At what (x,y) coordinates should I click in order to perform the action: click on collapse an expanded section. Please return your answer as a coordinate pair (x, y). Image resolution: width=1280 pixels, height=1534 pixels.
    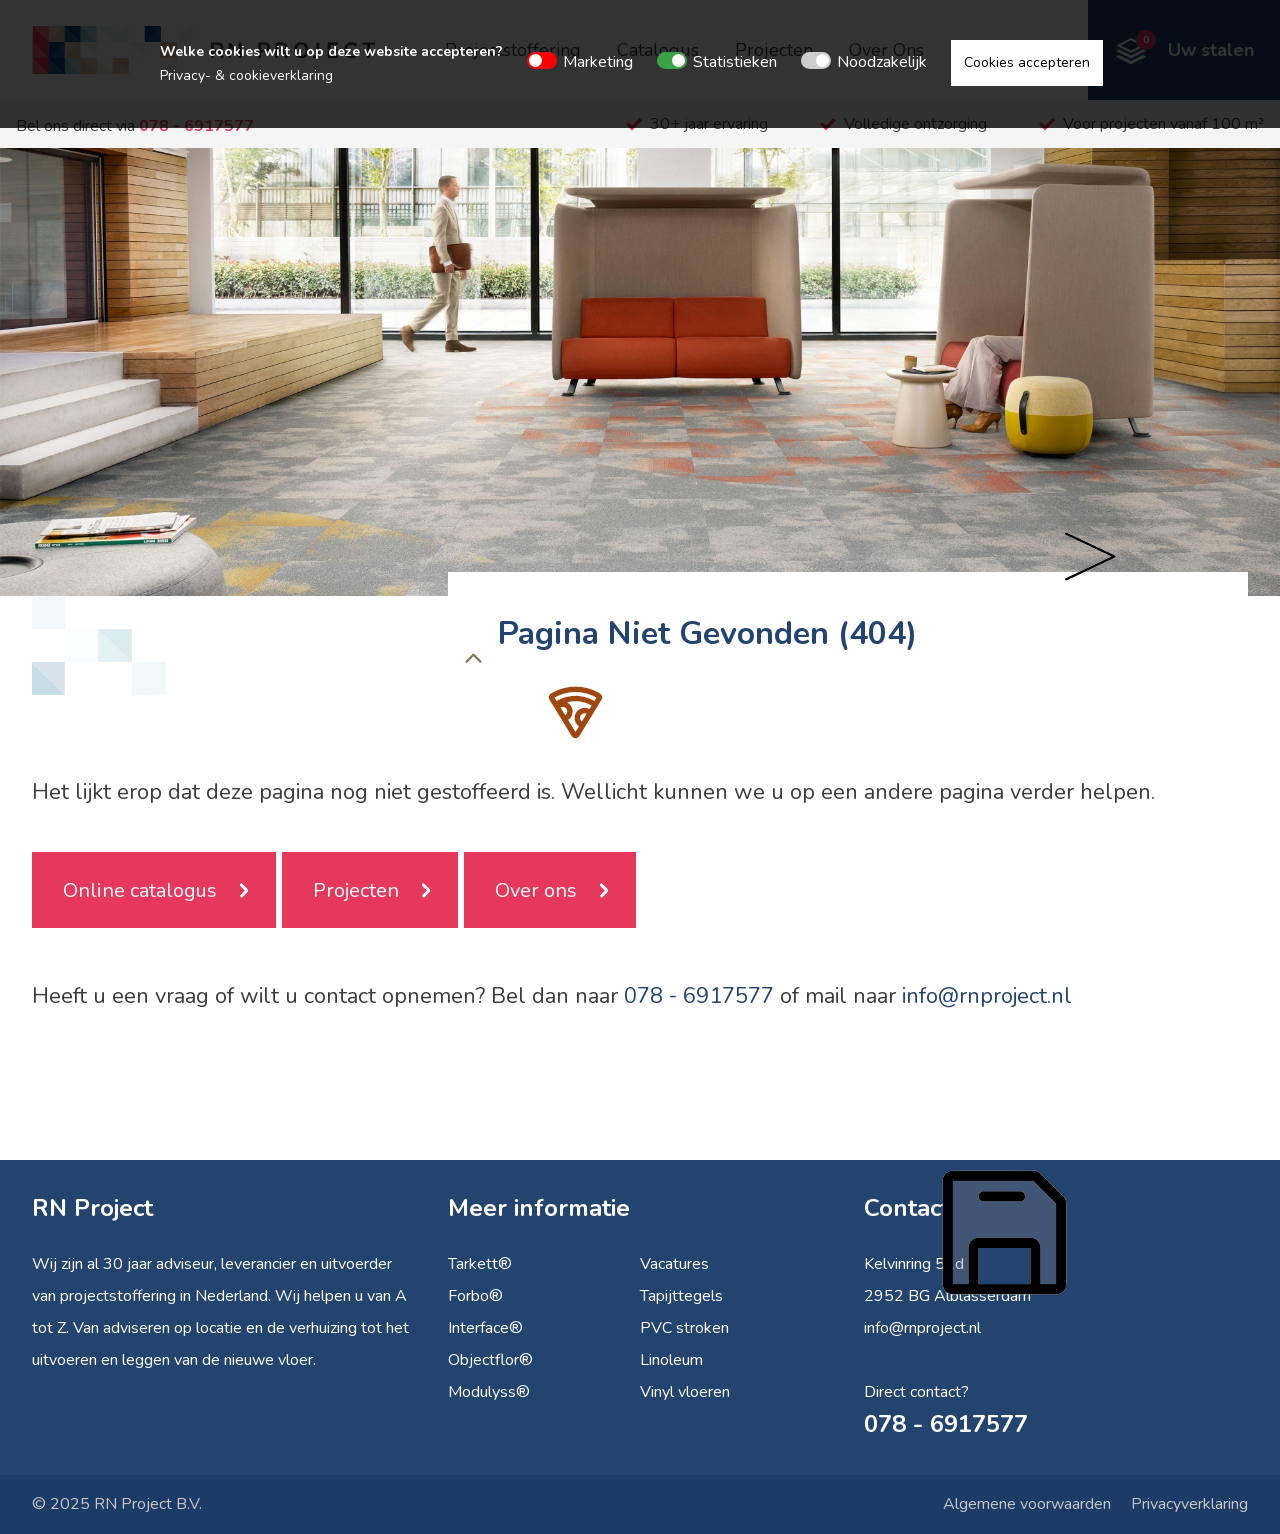
    Looking at the image, I should click on (473, 662).